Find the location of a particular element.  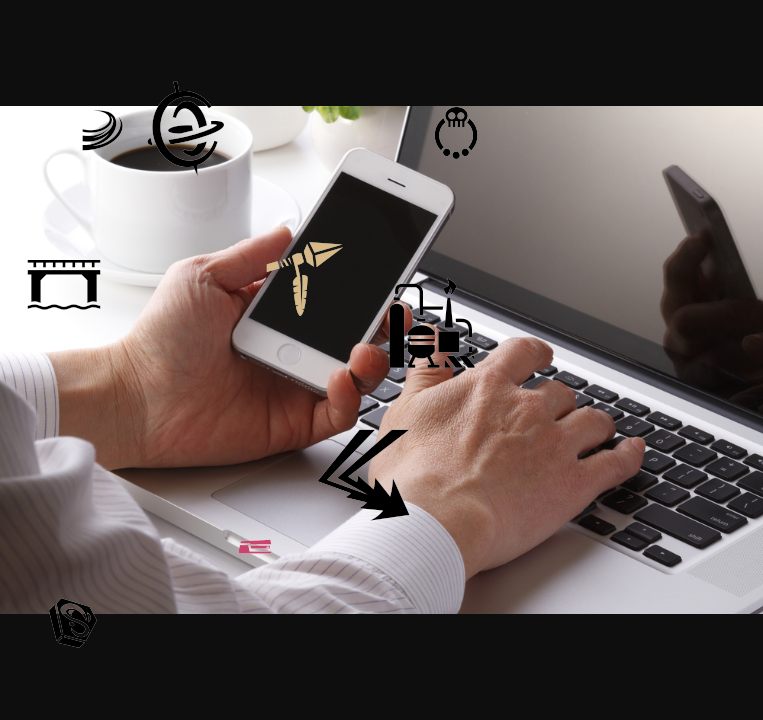

redirect or reroute an action is located at coordinates (363, 475).